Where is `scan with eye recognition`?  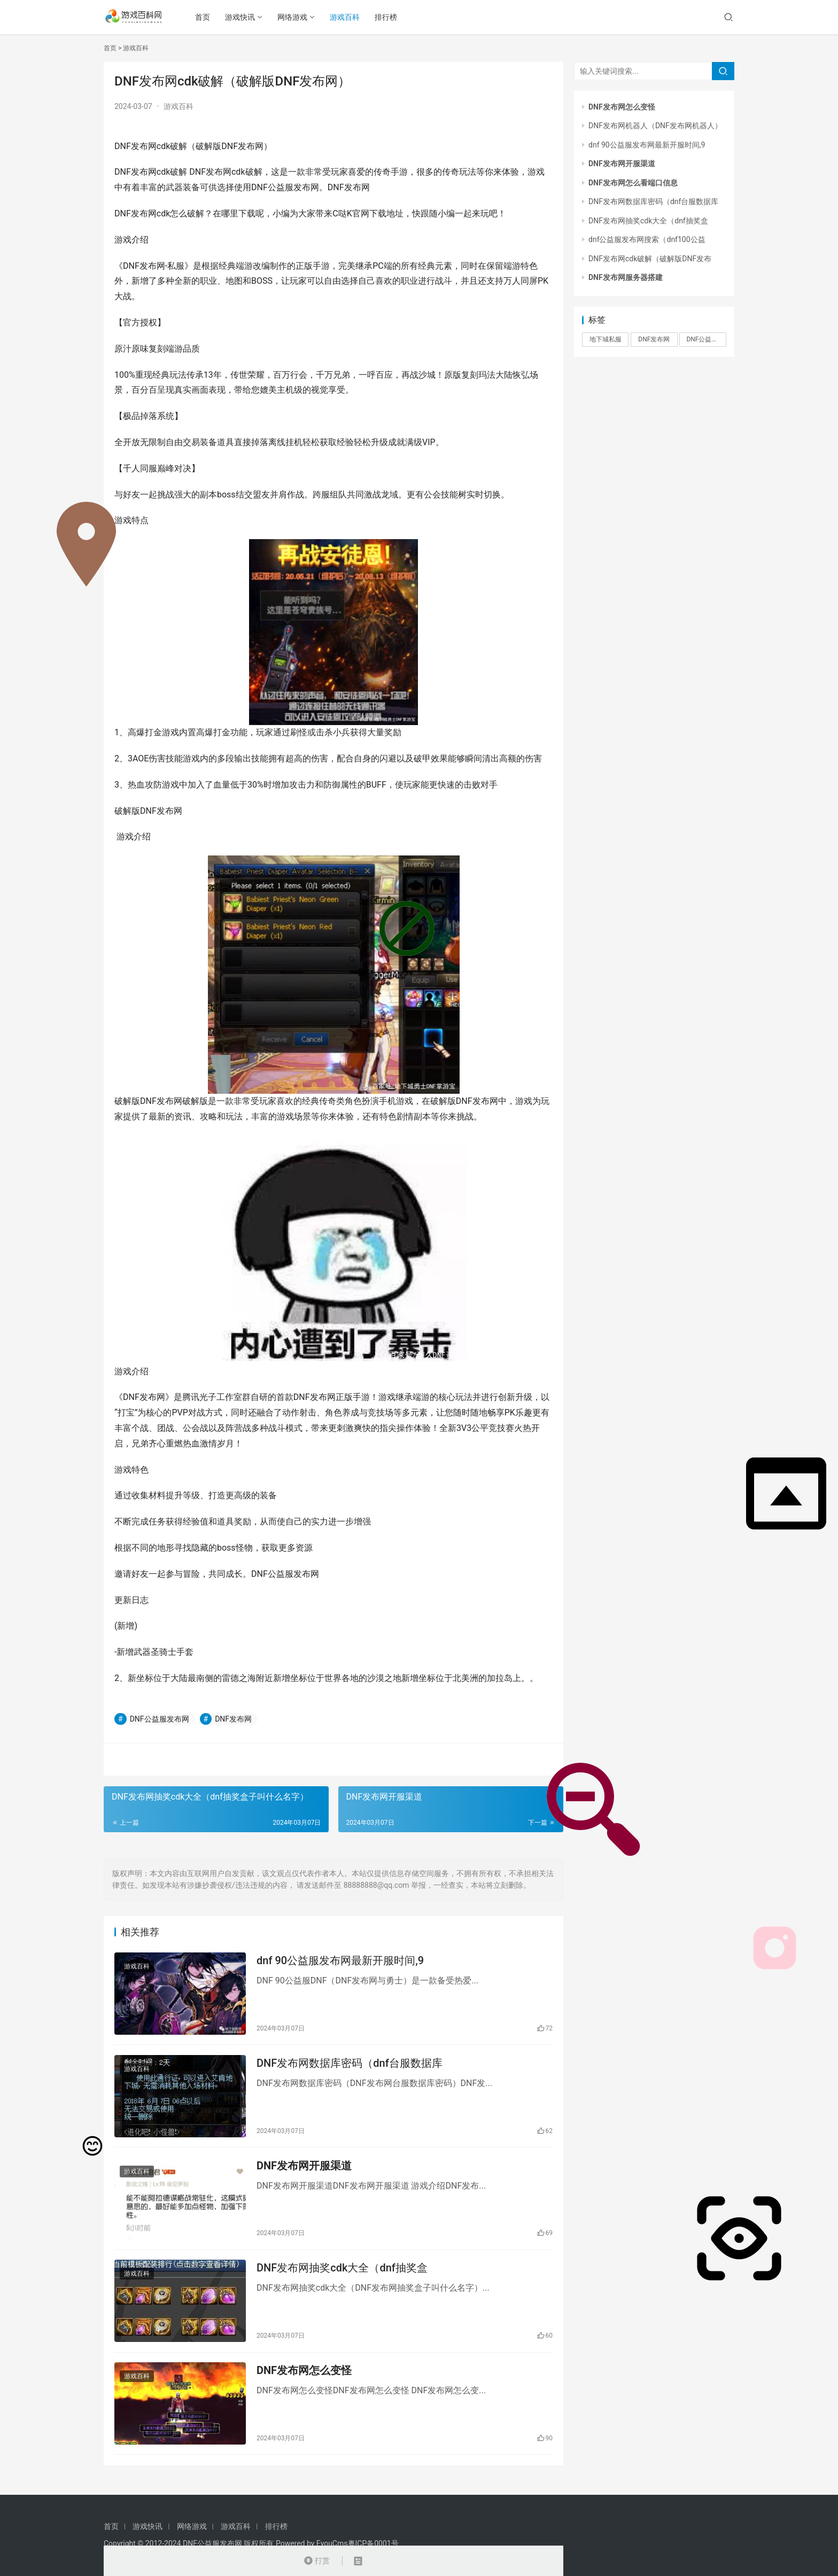
scan with eye recognition is located at coordinates (739, 2238).